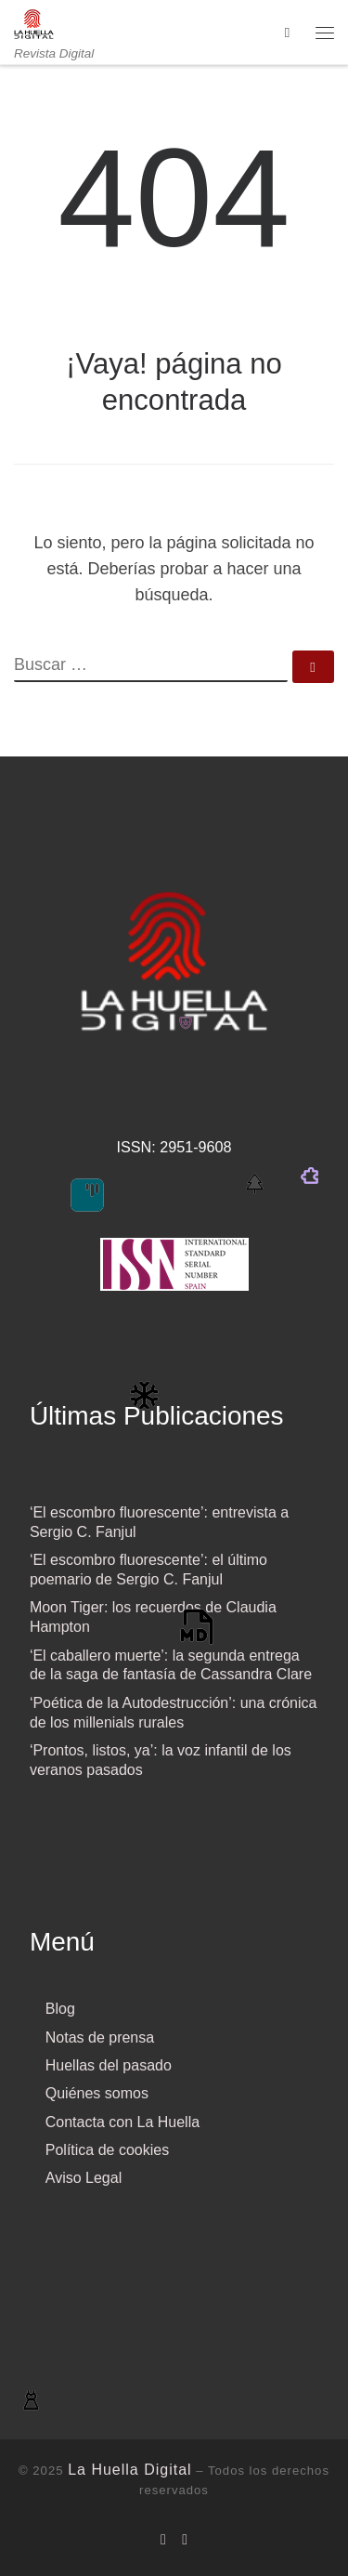 This screenshot has height=2576, width=348. What do you see at coordinates (186, 1022) in the screenshot?
I see `indicates premium or enhanced security status` at bounding box center [186, 1022].